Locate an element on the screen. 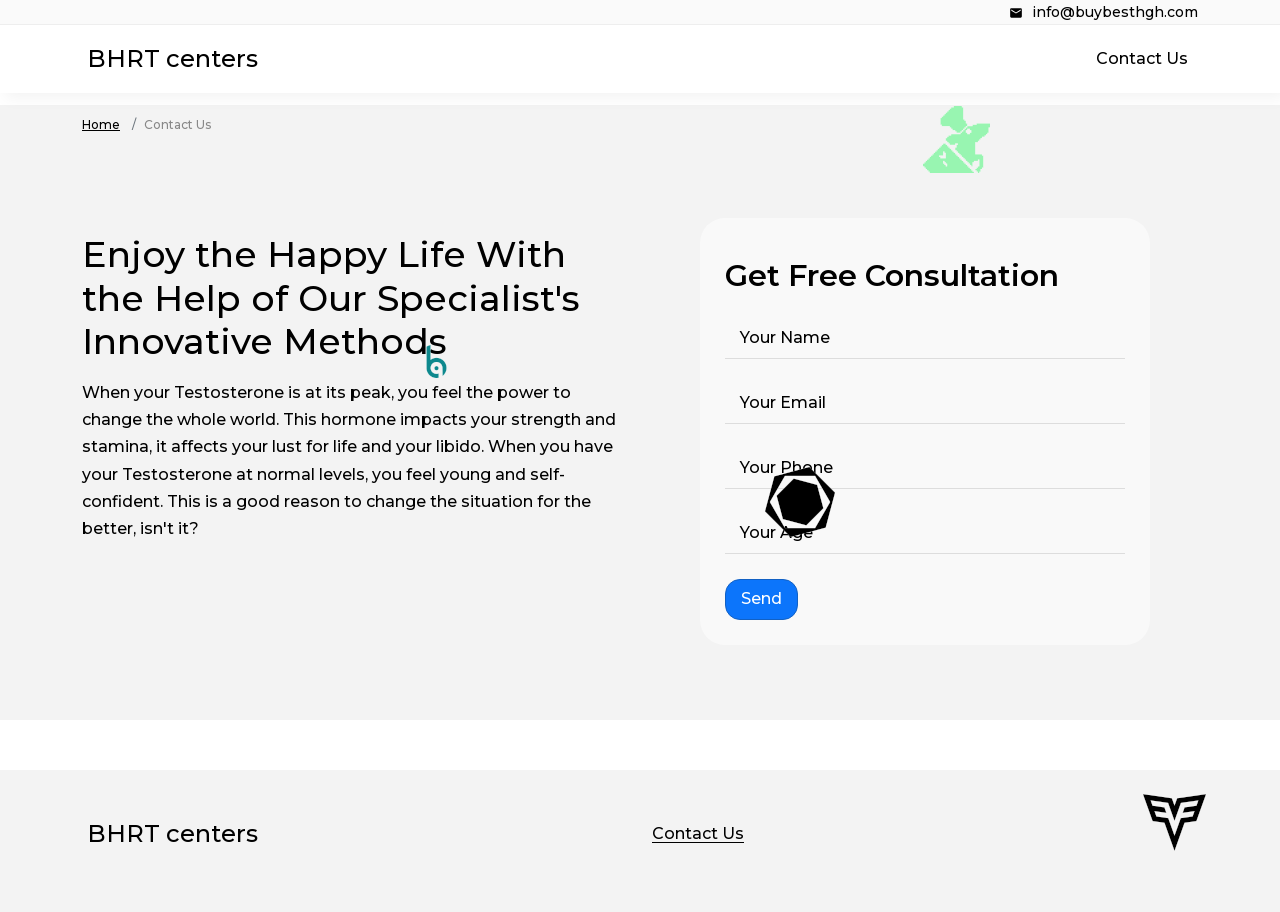 The width and height of the screenshot is (1280, 912). open graphite application is located at coordinates (800, 502).